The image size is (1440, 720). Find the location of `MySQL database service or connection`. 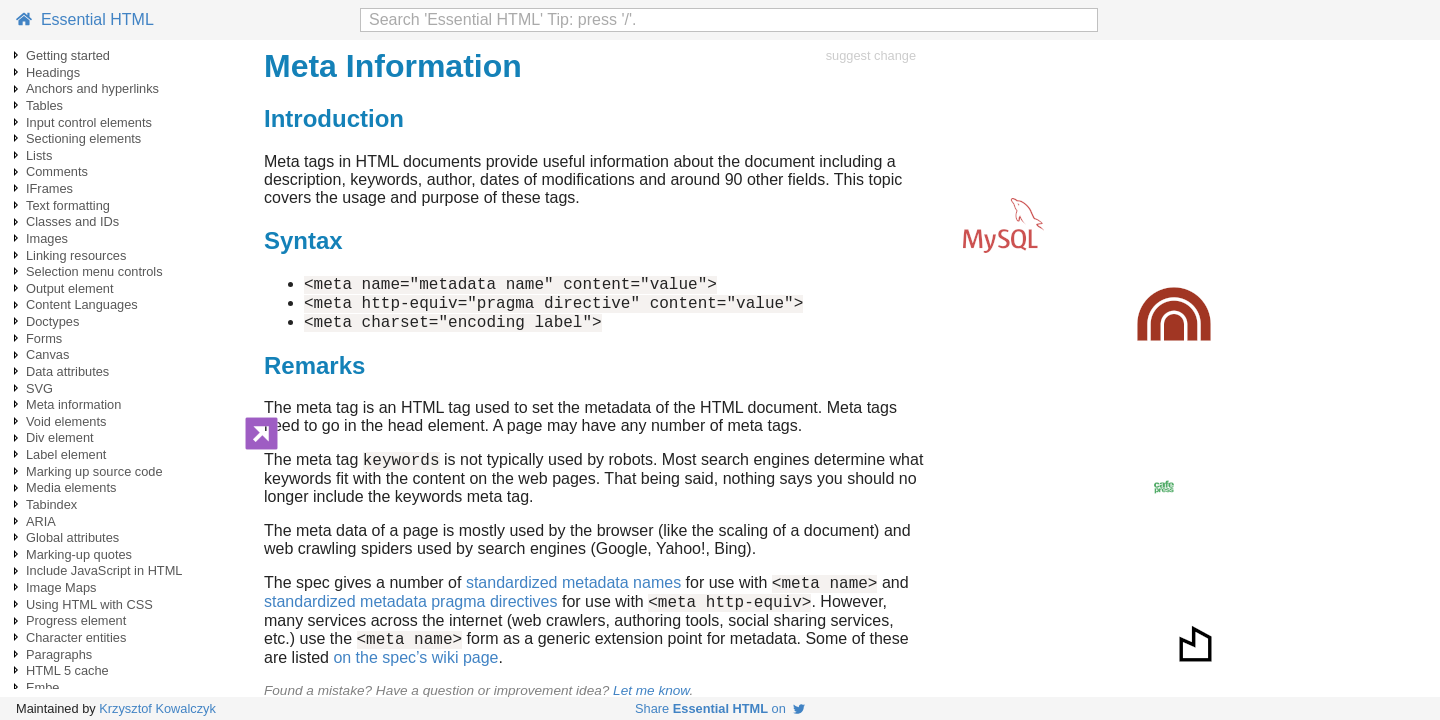

MySQL database service or connection is located at coordinates (1003, 225).